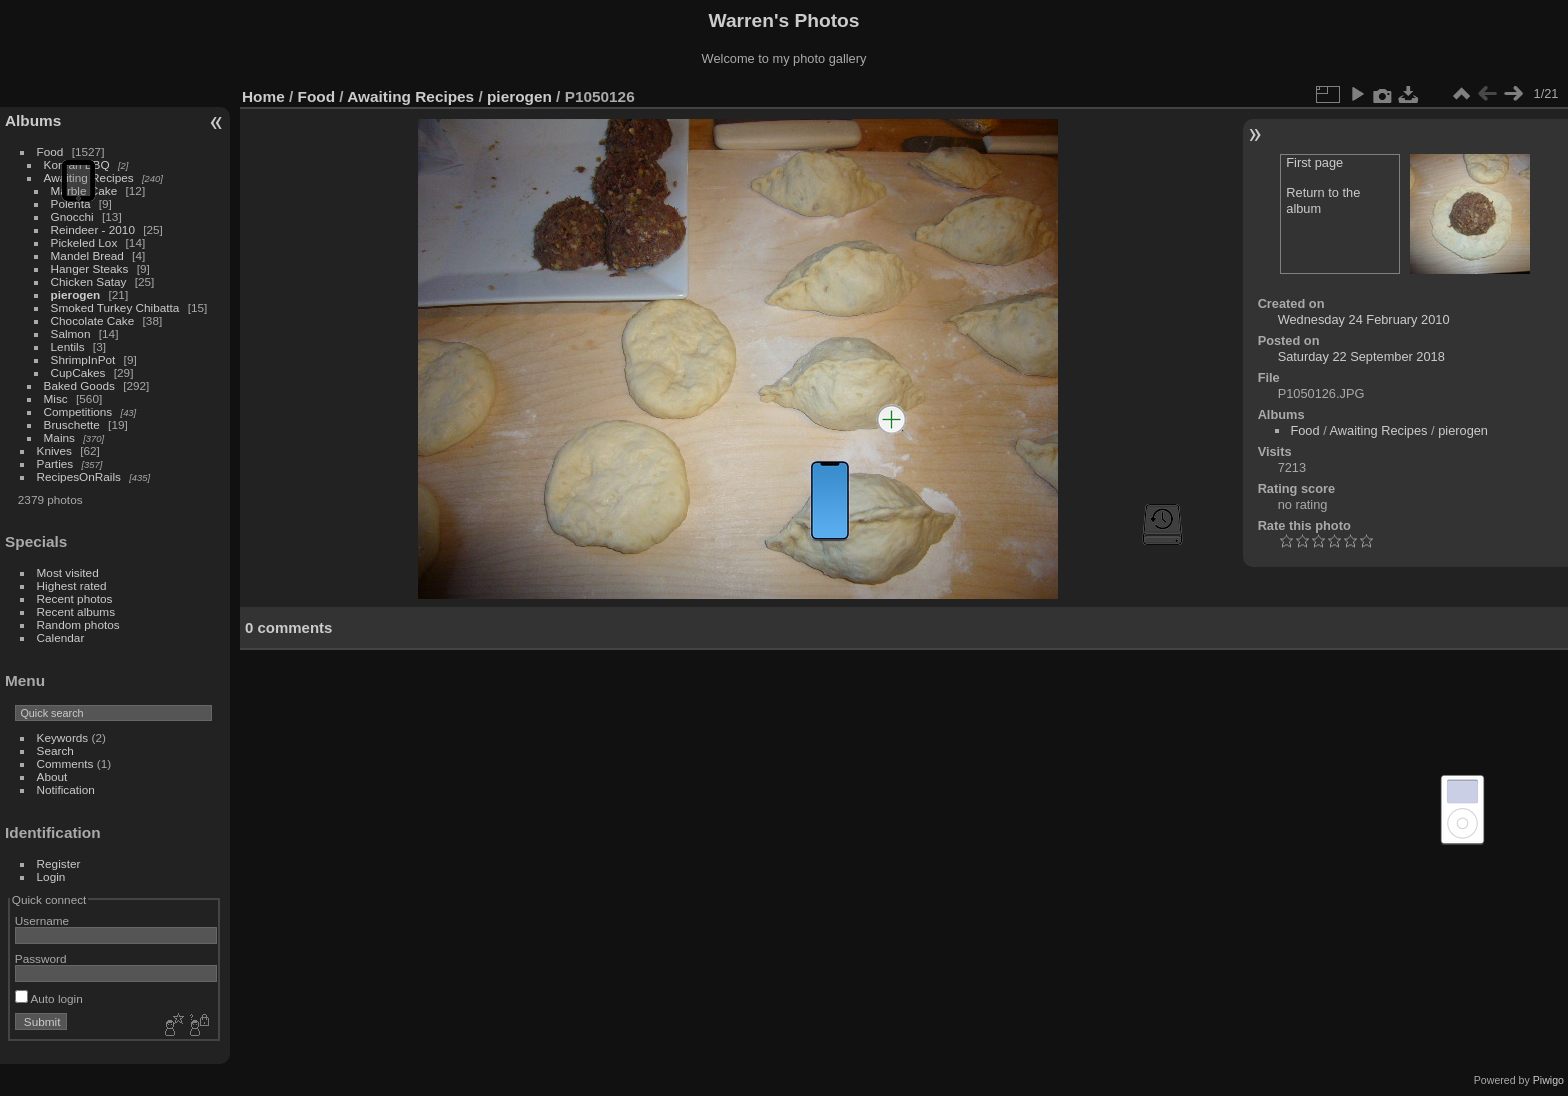 Image resolution: width=1568 pixels, height=1096 pixels. I want to click on zoom in on file or document, so click(894, 422).